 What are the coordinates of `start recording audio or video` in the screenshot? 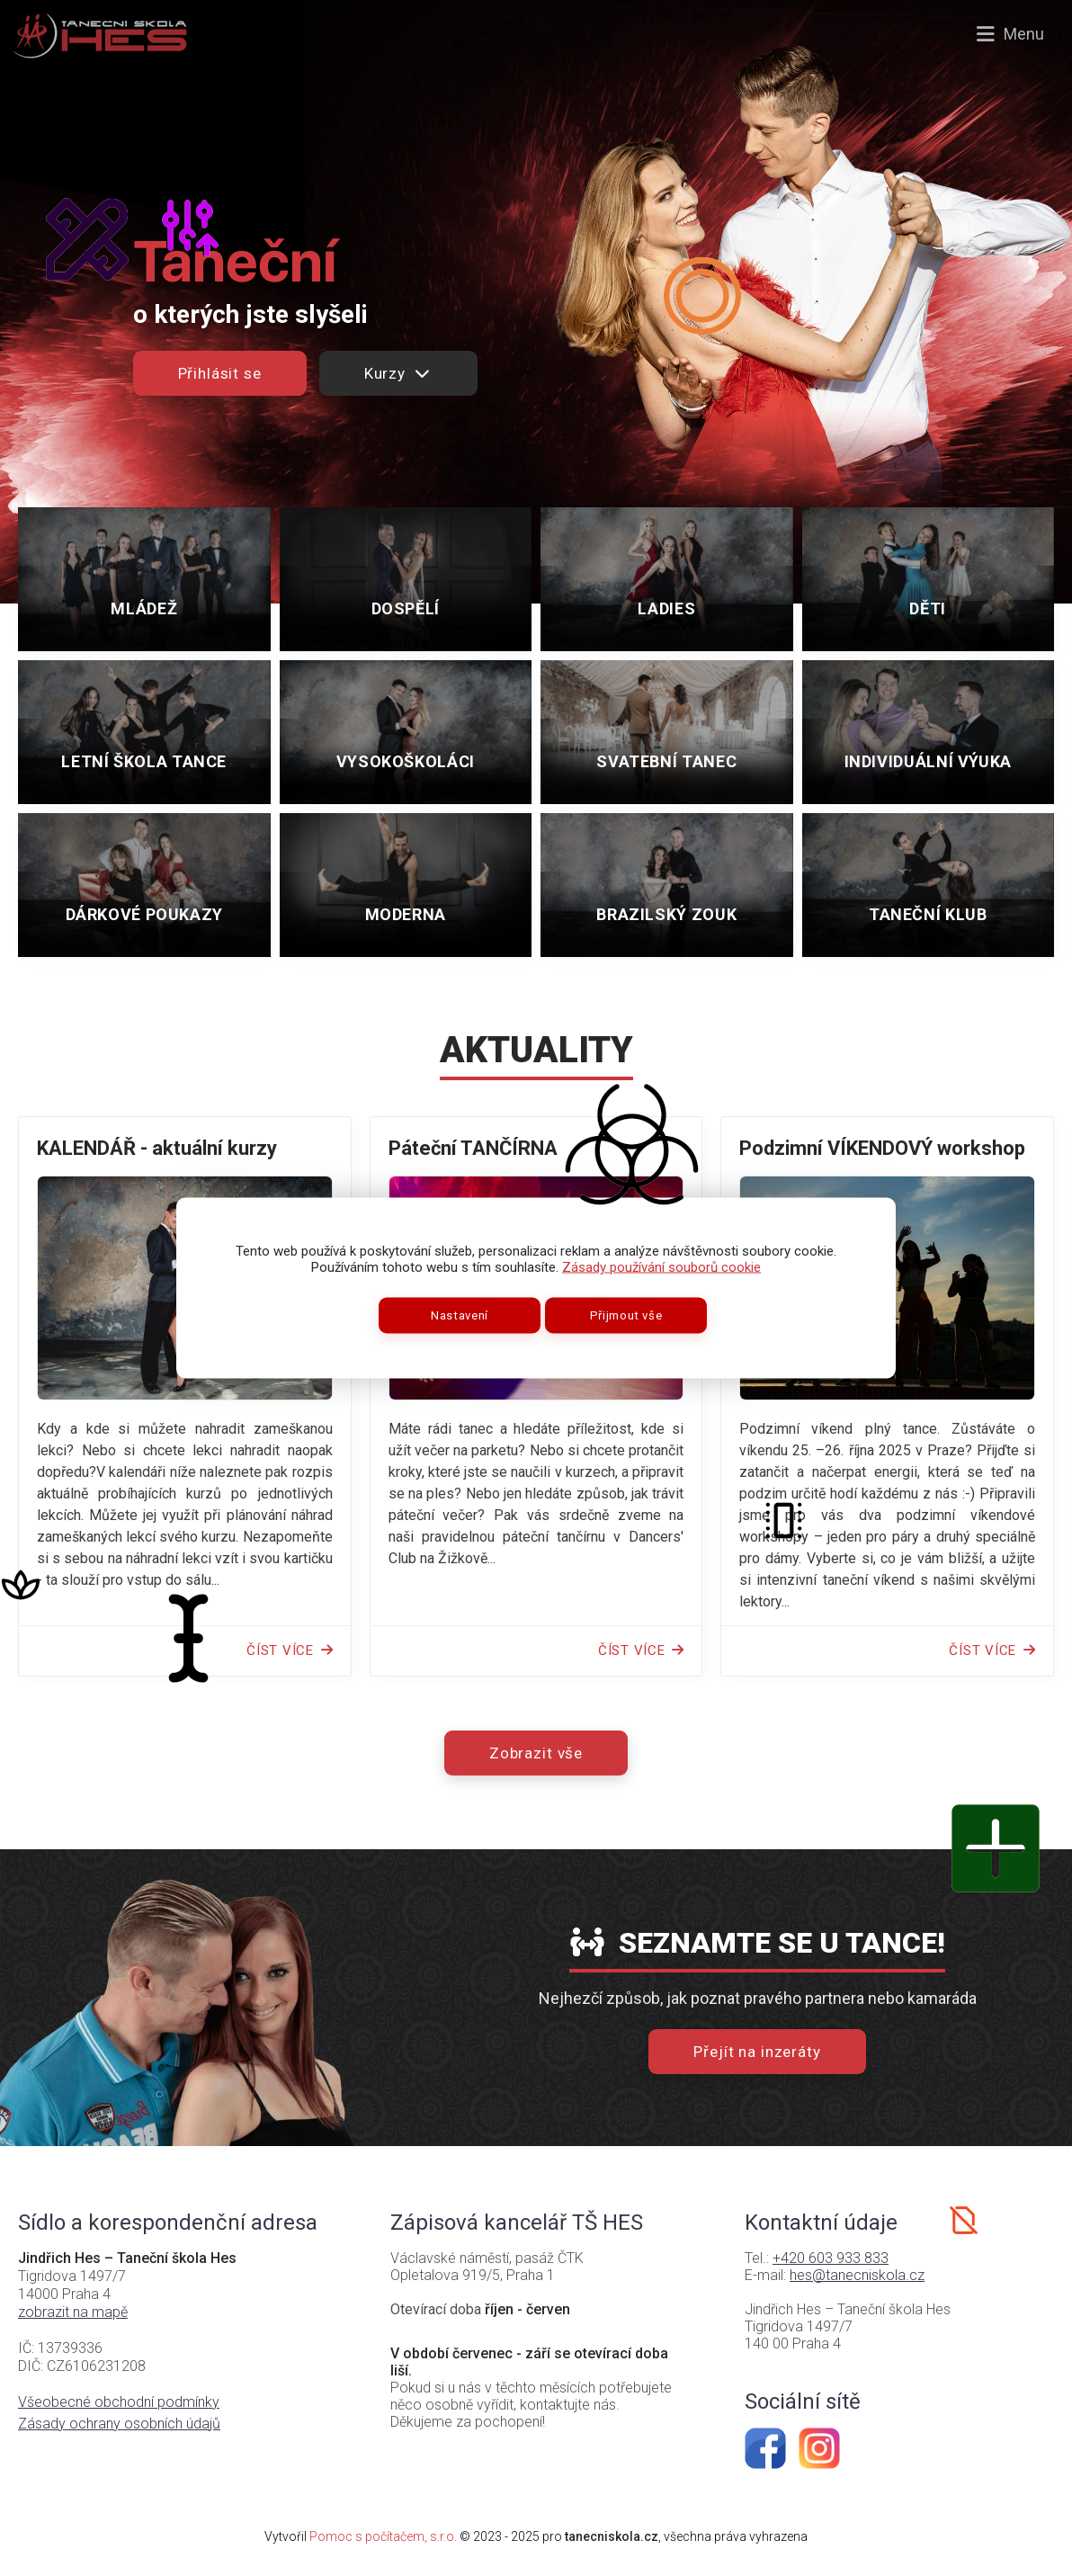 It's located at (702, 296).